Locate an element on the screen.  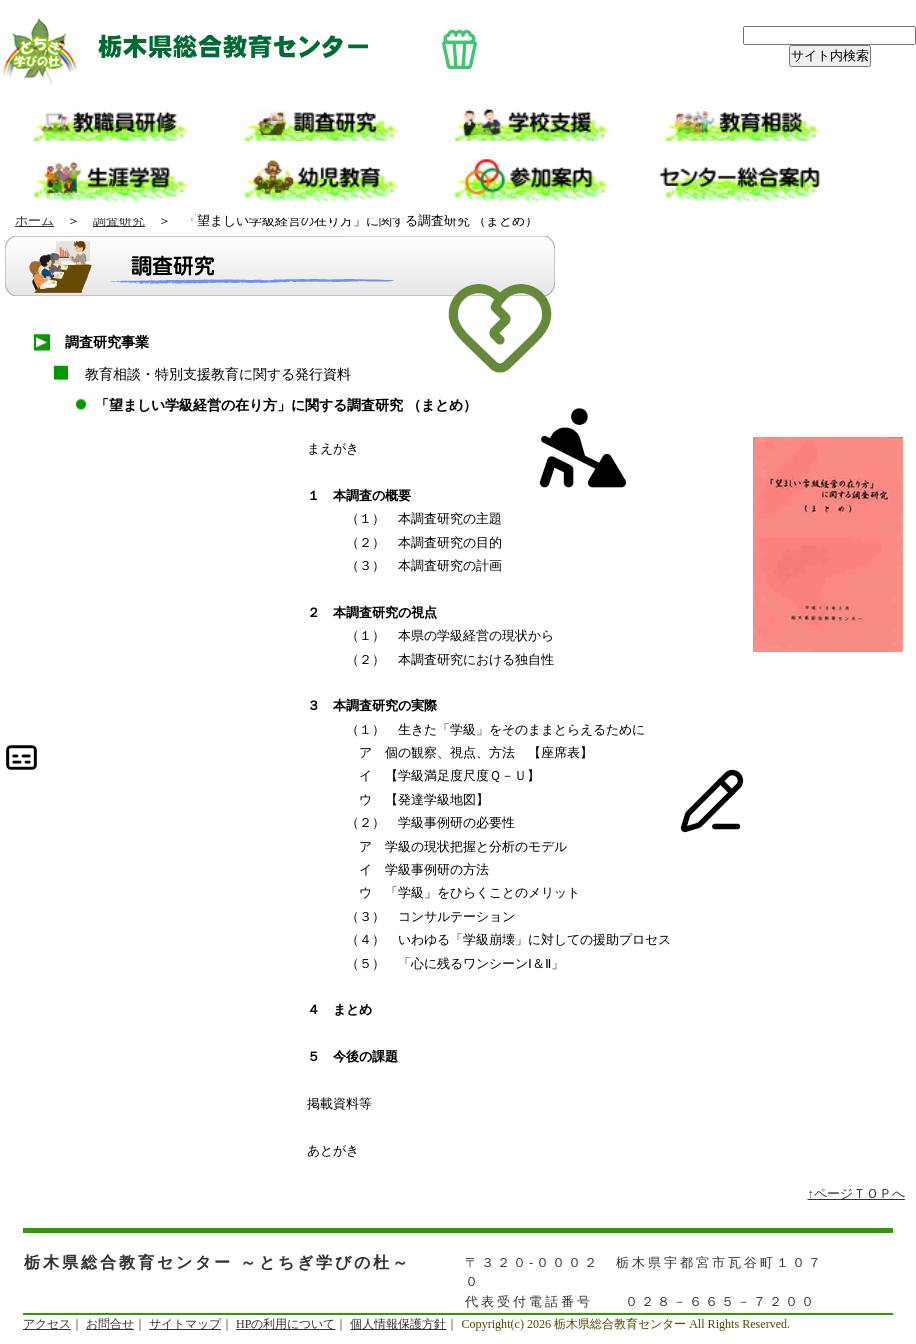
indicates construction or work in progress is located at coordinates (583, 449).